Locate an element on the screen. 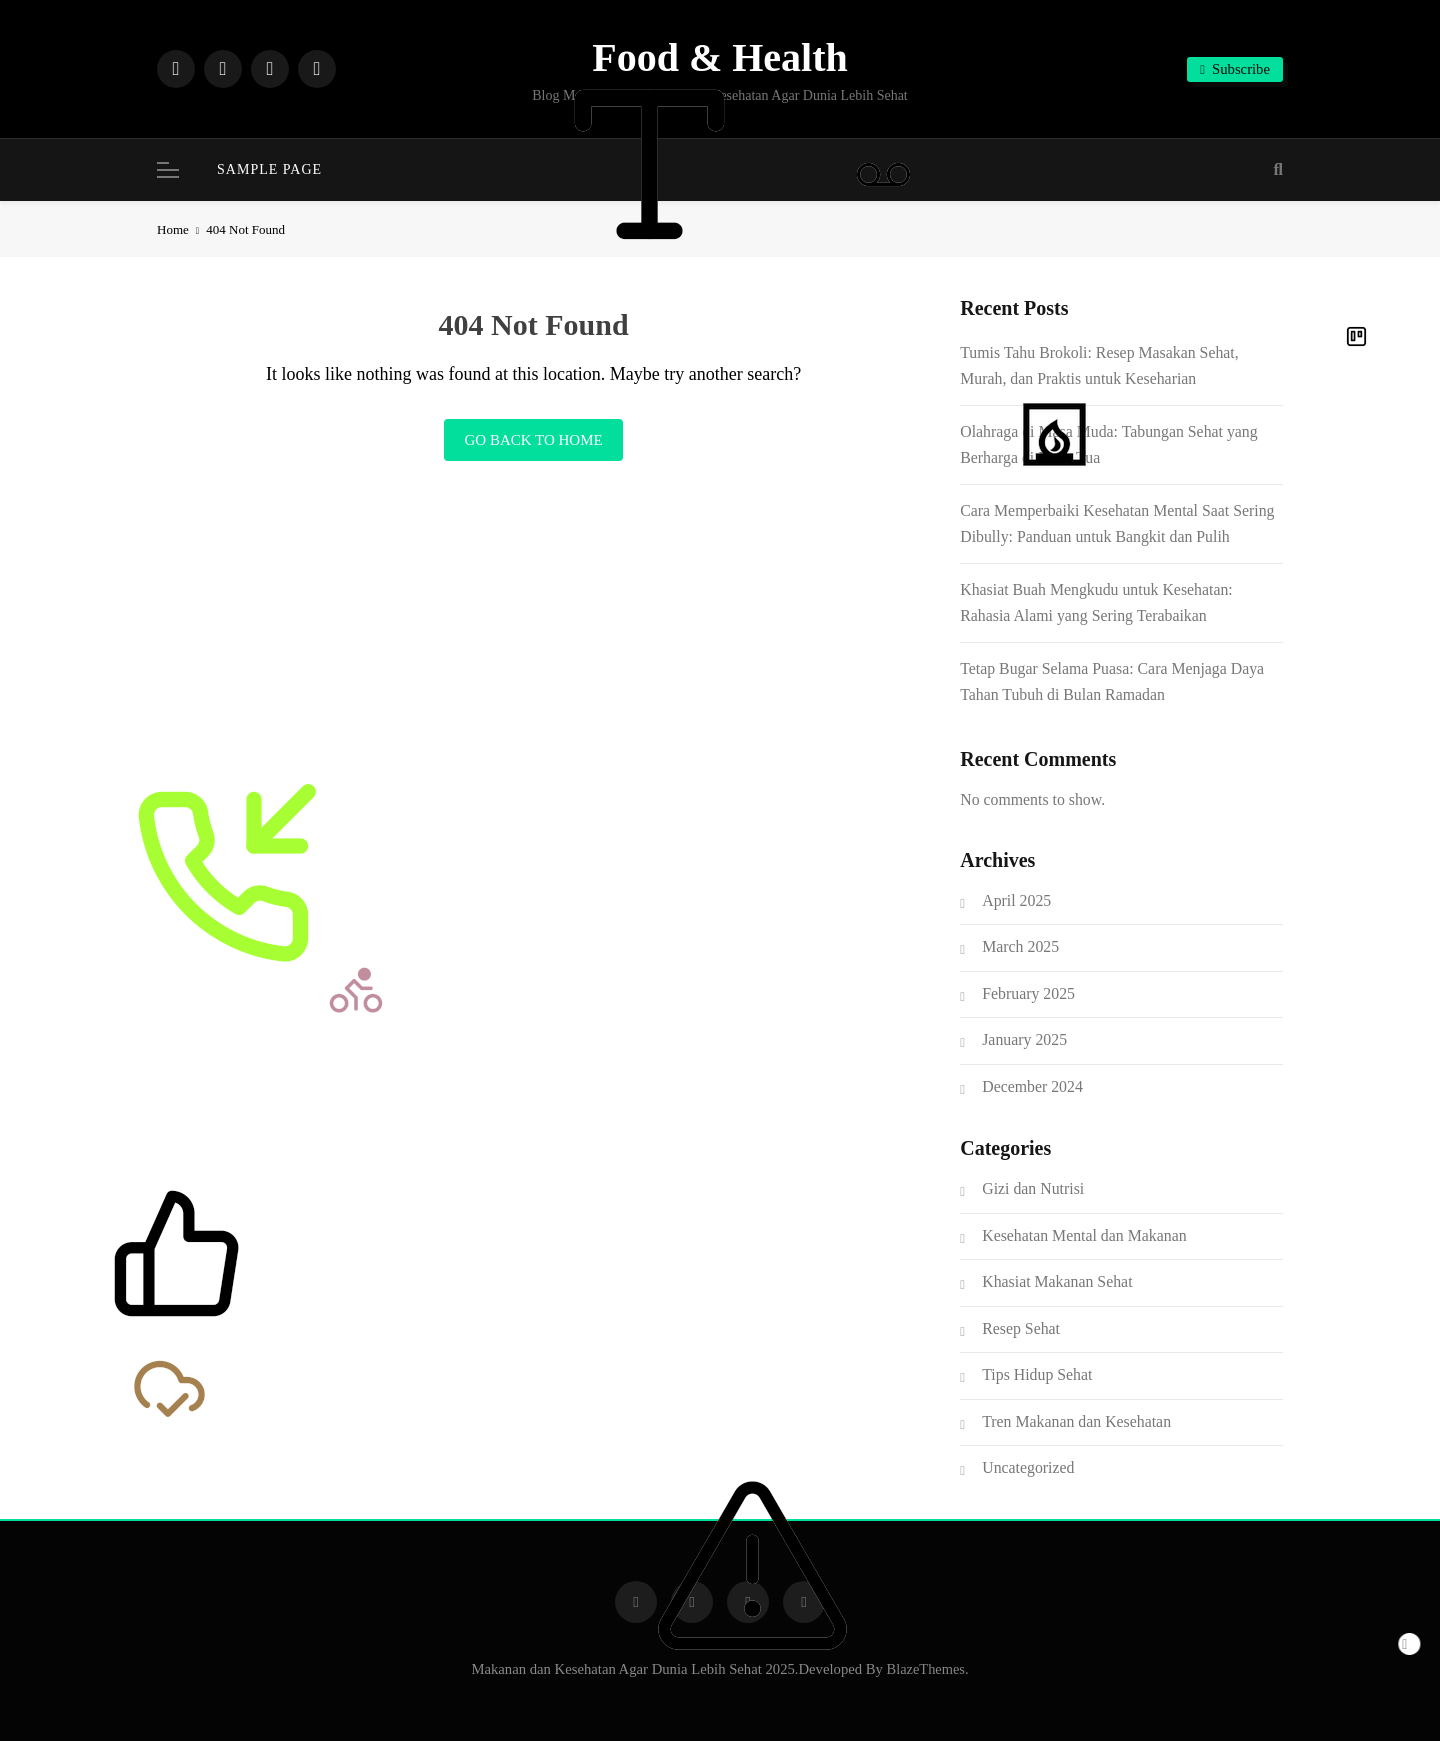  access voicemail messages is located at coordinates (883, 174).